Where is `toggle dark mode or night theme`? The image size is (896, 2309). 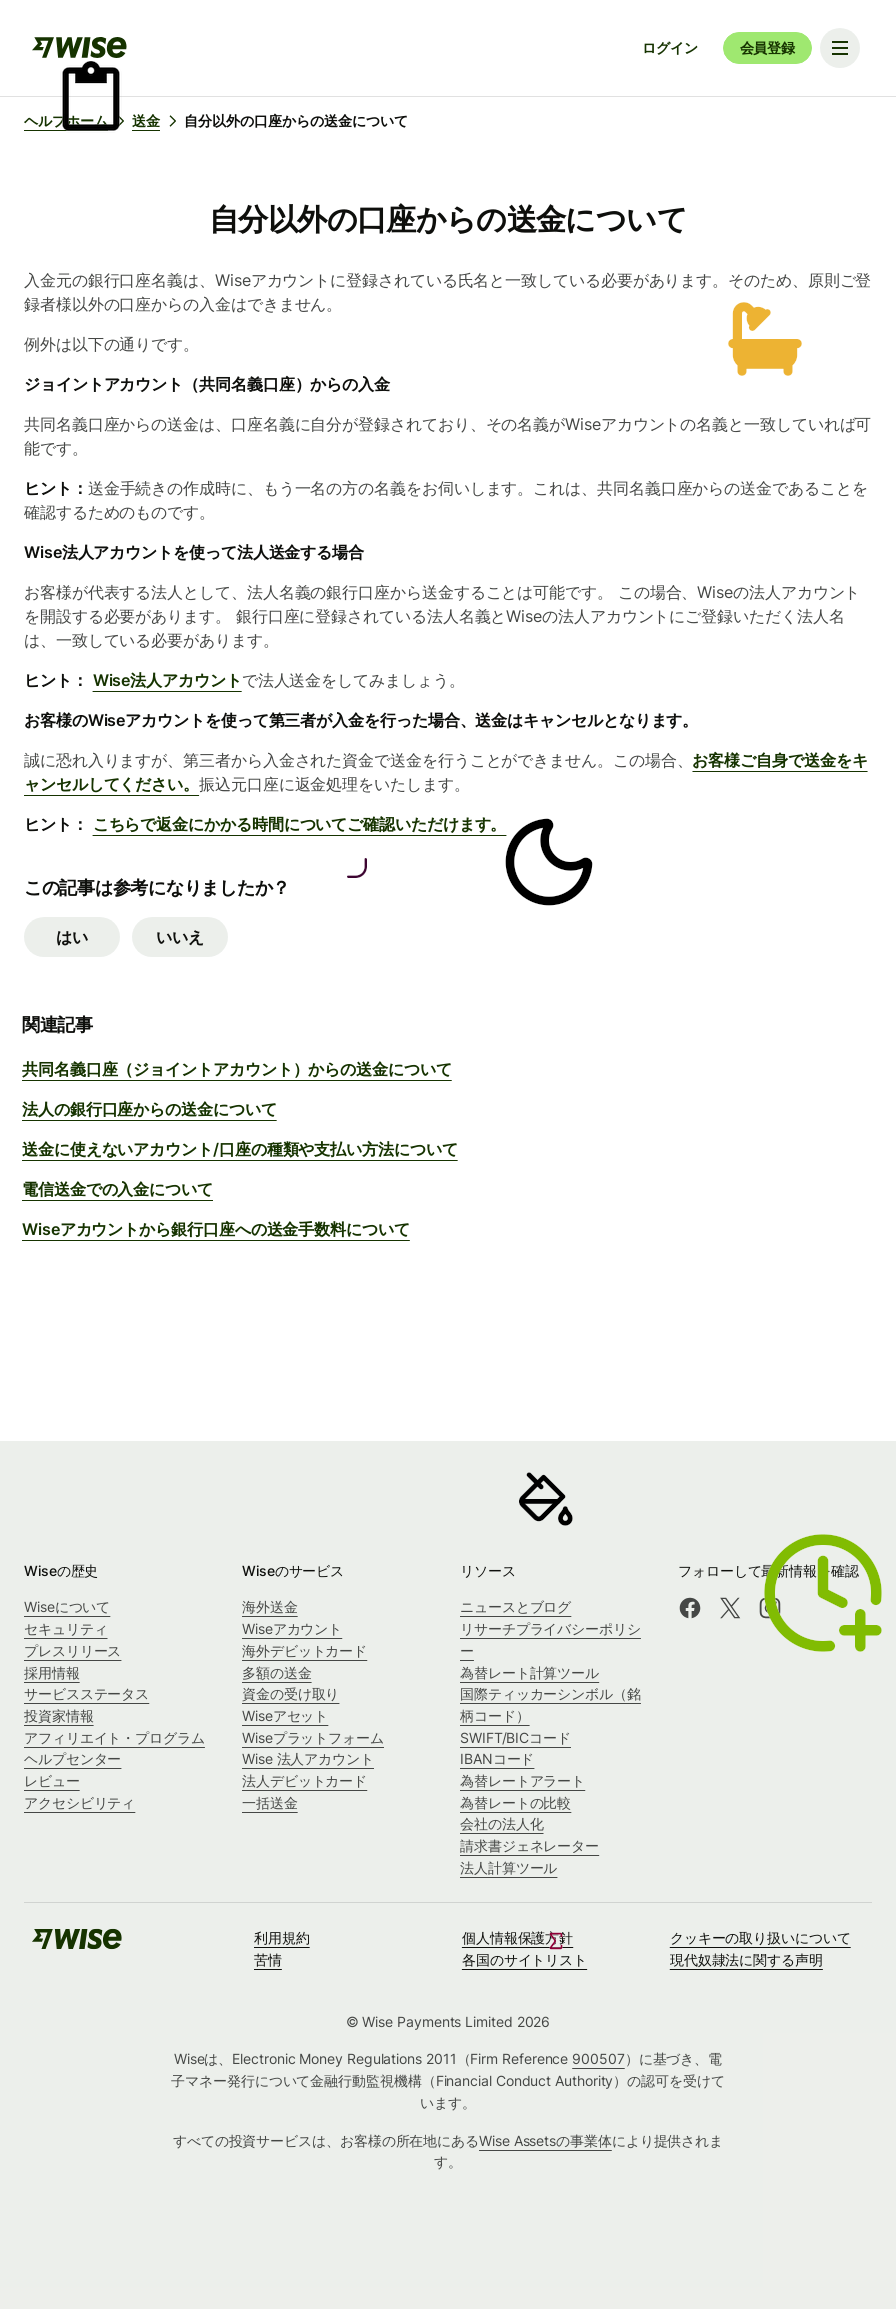 toggle dark mode or night theme is located at coordinates (549, 862).